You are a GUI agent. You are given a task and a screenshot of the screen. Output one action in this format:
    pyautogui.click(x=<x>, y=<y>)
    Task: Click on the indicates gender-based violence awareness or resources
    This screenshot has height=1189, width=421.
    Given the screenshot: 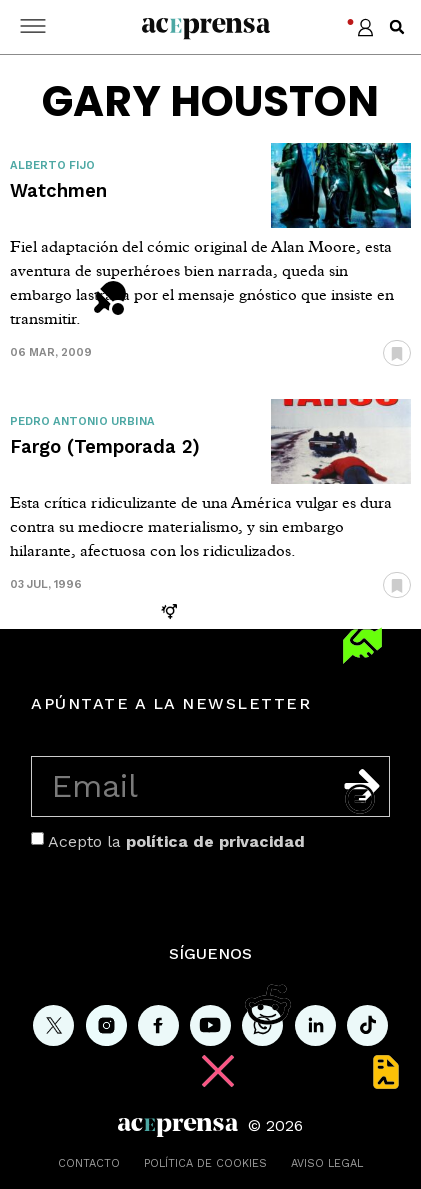 What is the action you would take?
    pyautogui.click(x=169, y=612)
    